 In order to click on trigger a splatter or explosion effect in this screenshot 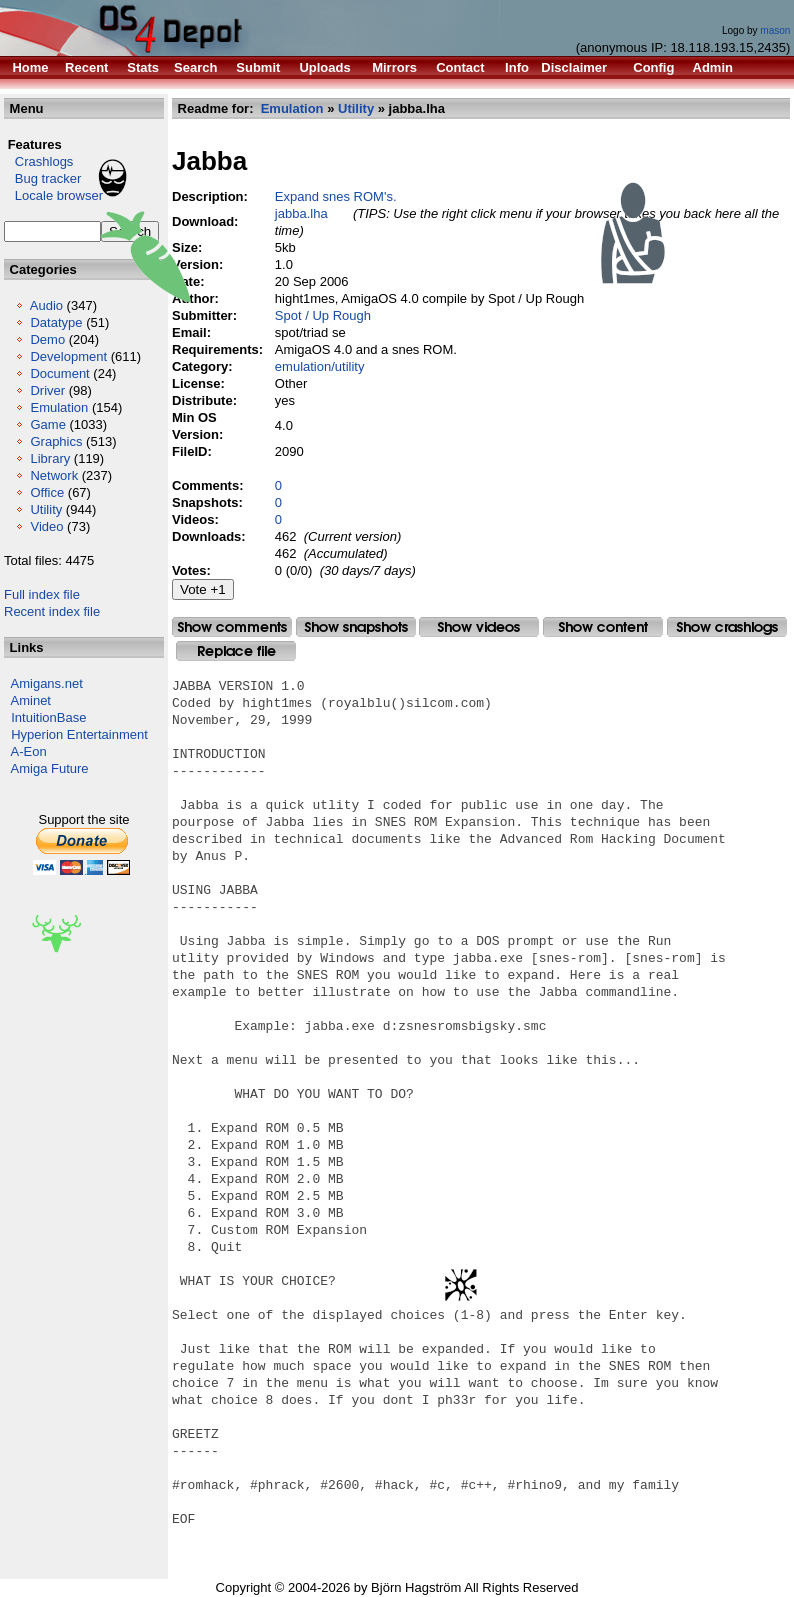, I will do `click(461, 1285)`.